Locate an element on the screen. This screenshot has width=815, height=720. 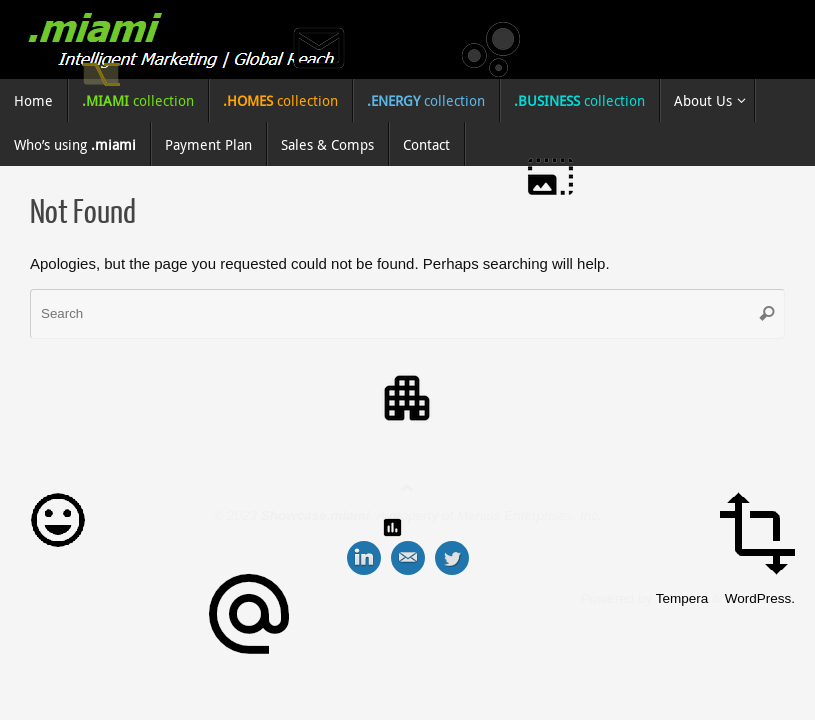
open your email inbox is located at coordinates (319, 48).